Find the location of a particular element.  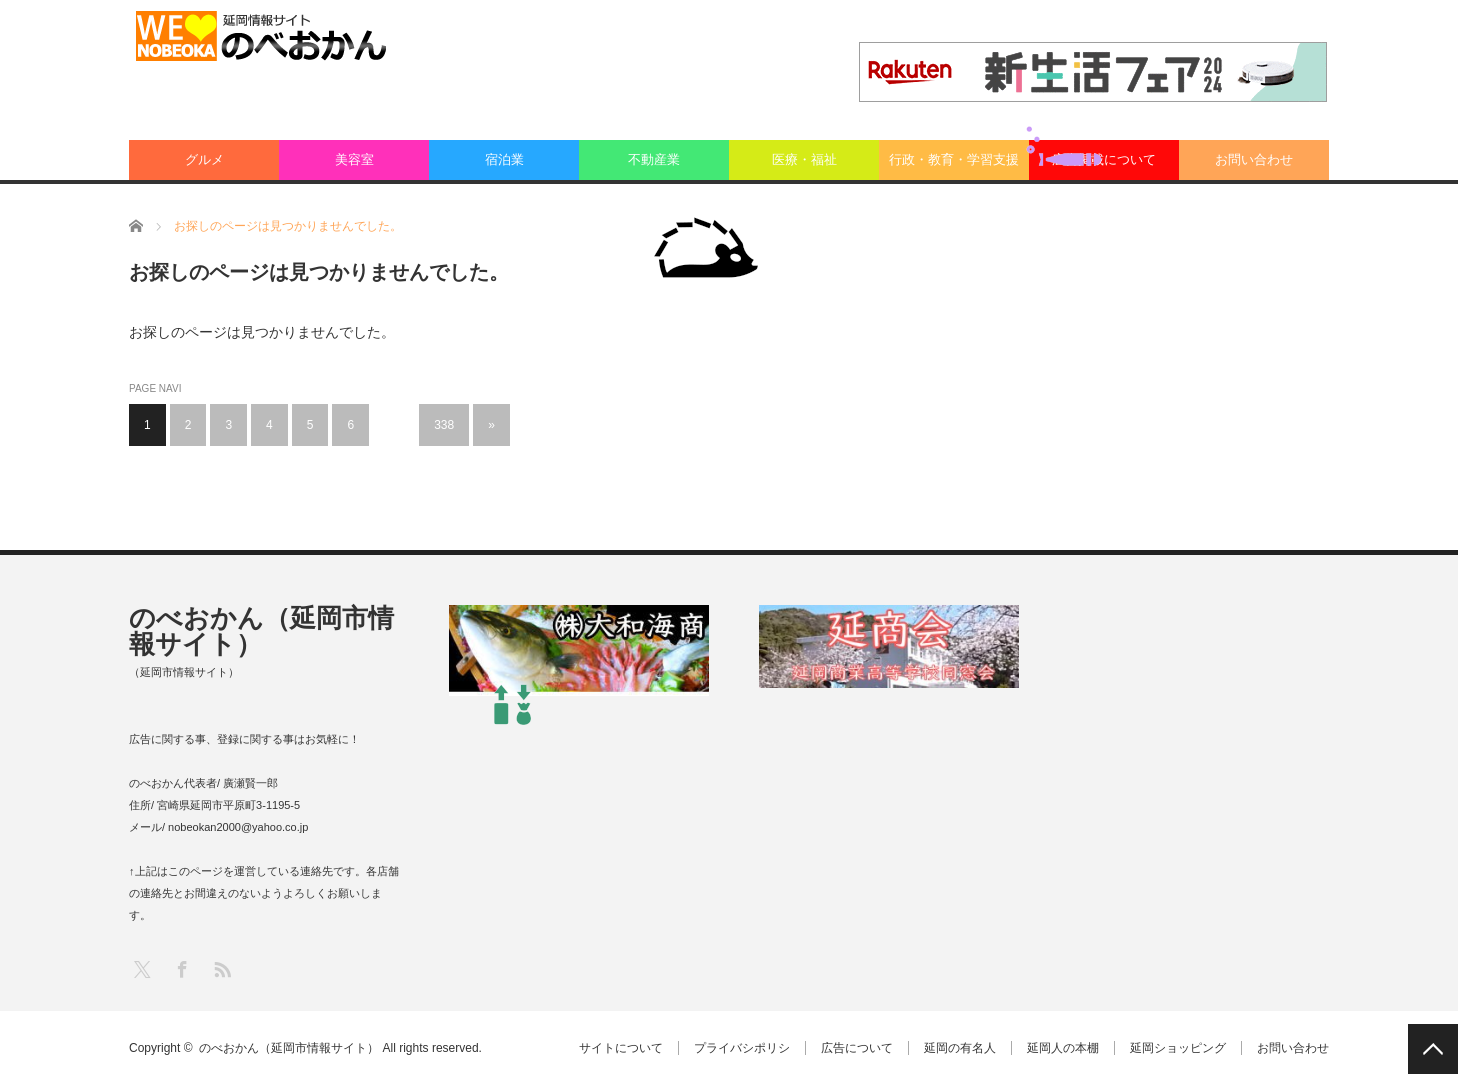

decorative animal icon for games or profiles is located at coordinates (706, 248).